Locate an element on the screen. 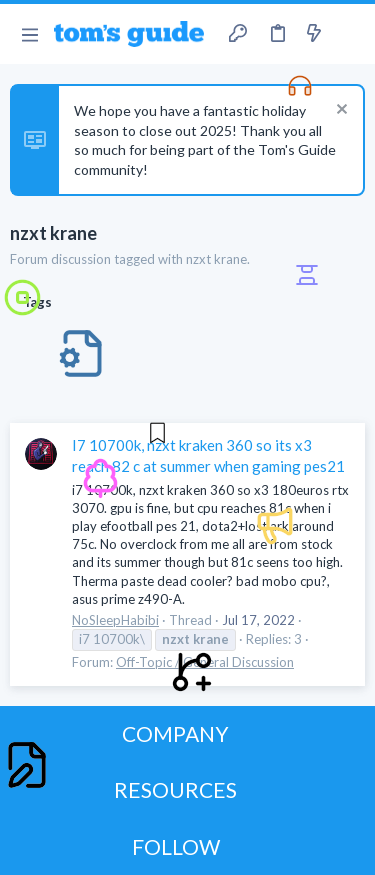  edit this document is located at coordinates (27, 765).